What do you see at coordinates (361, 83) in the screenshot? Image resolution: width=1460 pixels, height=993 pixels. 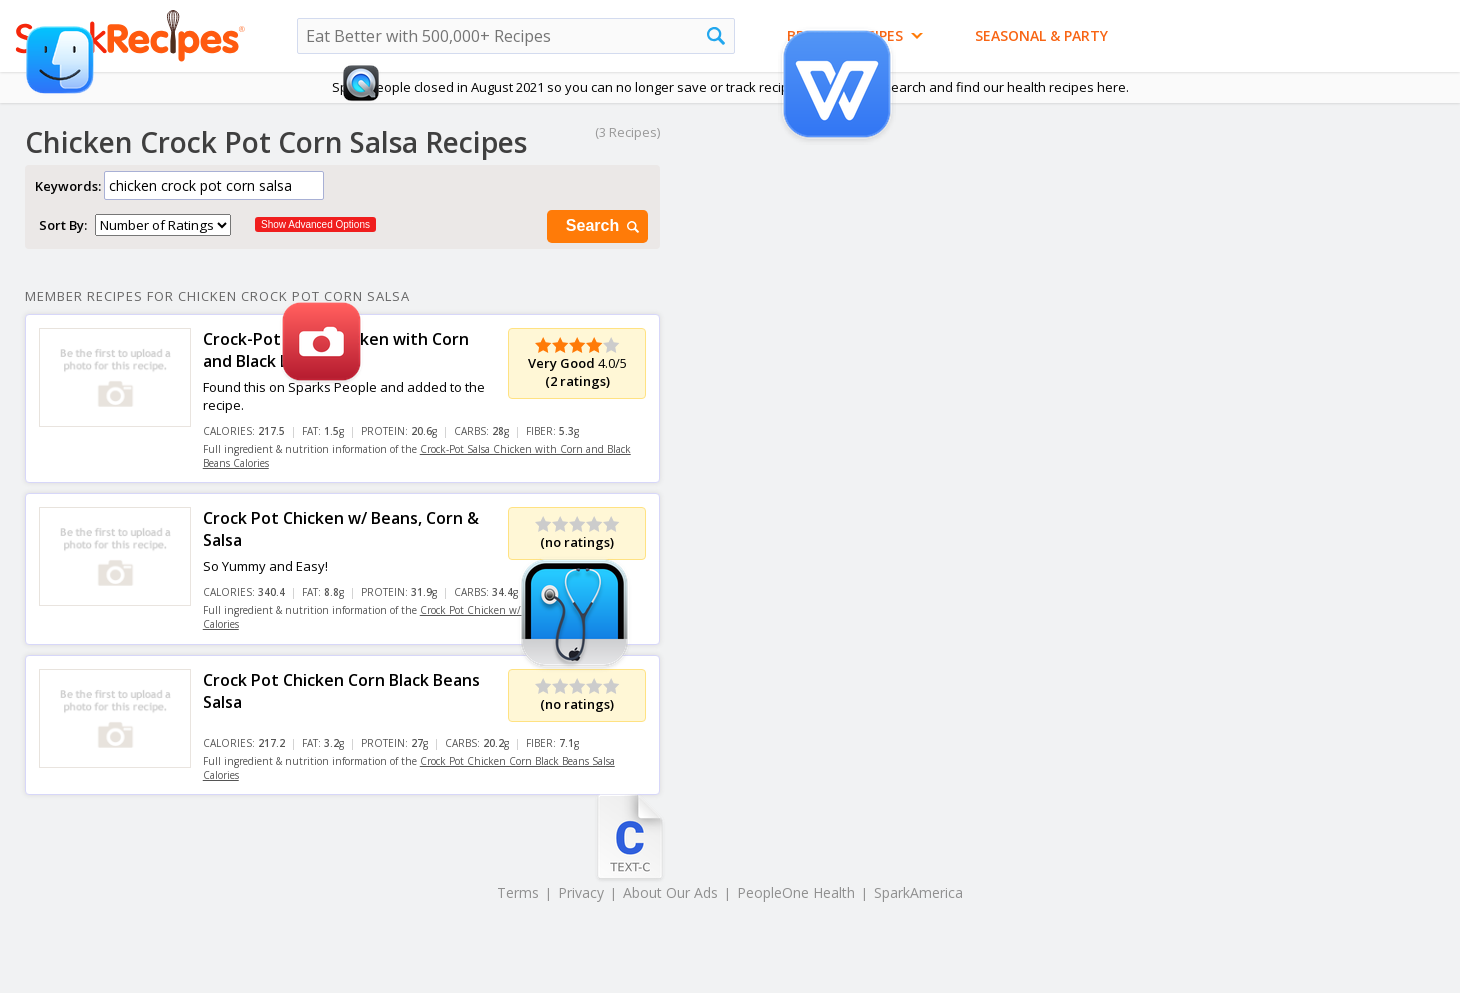 I see `open QuickTime Player to watch videos` at bounding box center [361, 83].